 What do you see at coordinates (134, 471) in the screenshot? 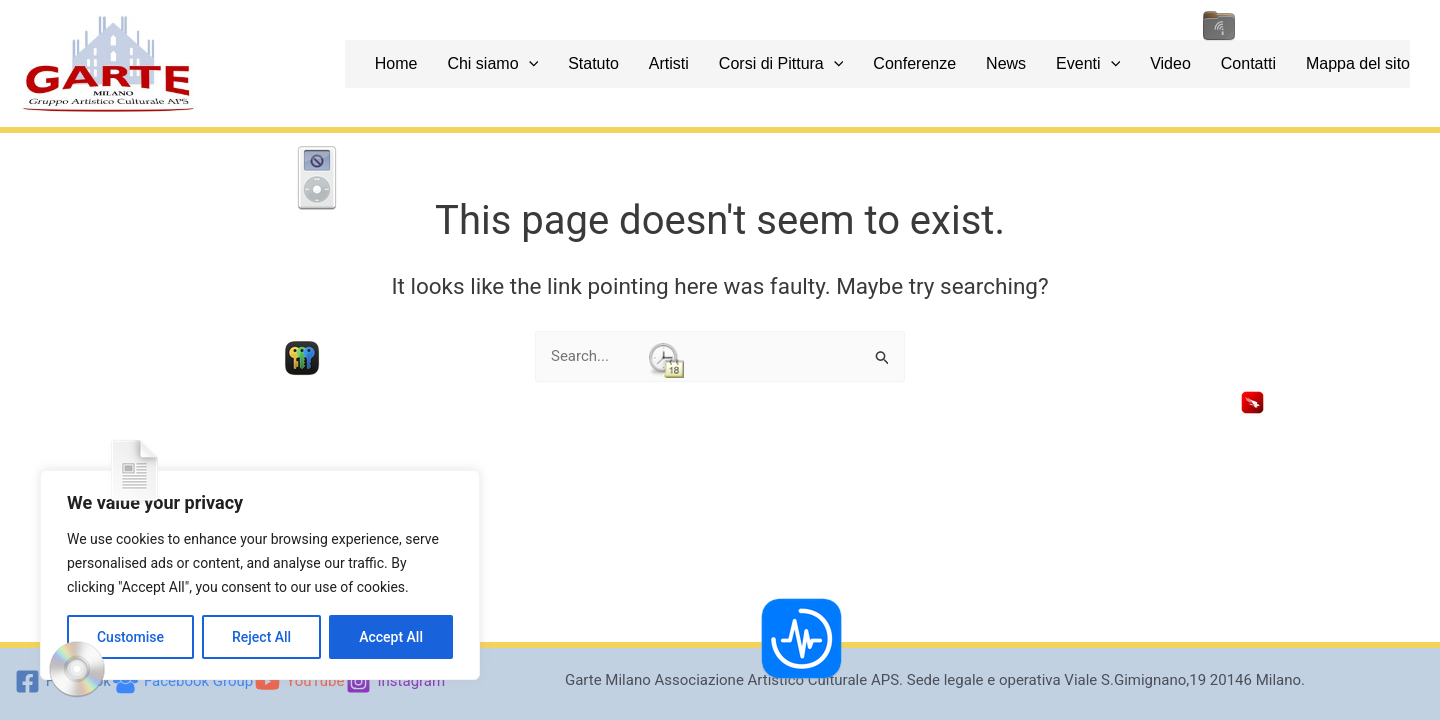
I see `a generic document or text file` at bounding box center [134, 471].